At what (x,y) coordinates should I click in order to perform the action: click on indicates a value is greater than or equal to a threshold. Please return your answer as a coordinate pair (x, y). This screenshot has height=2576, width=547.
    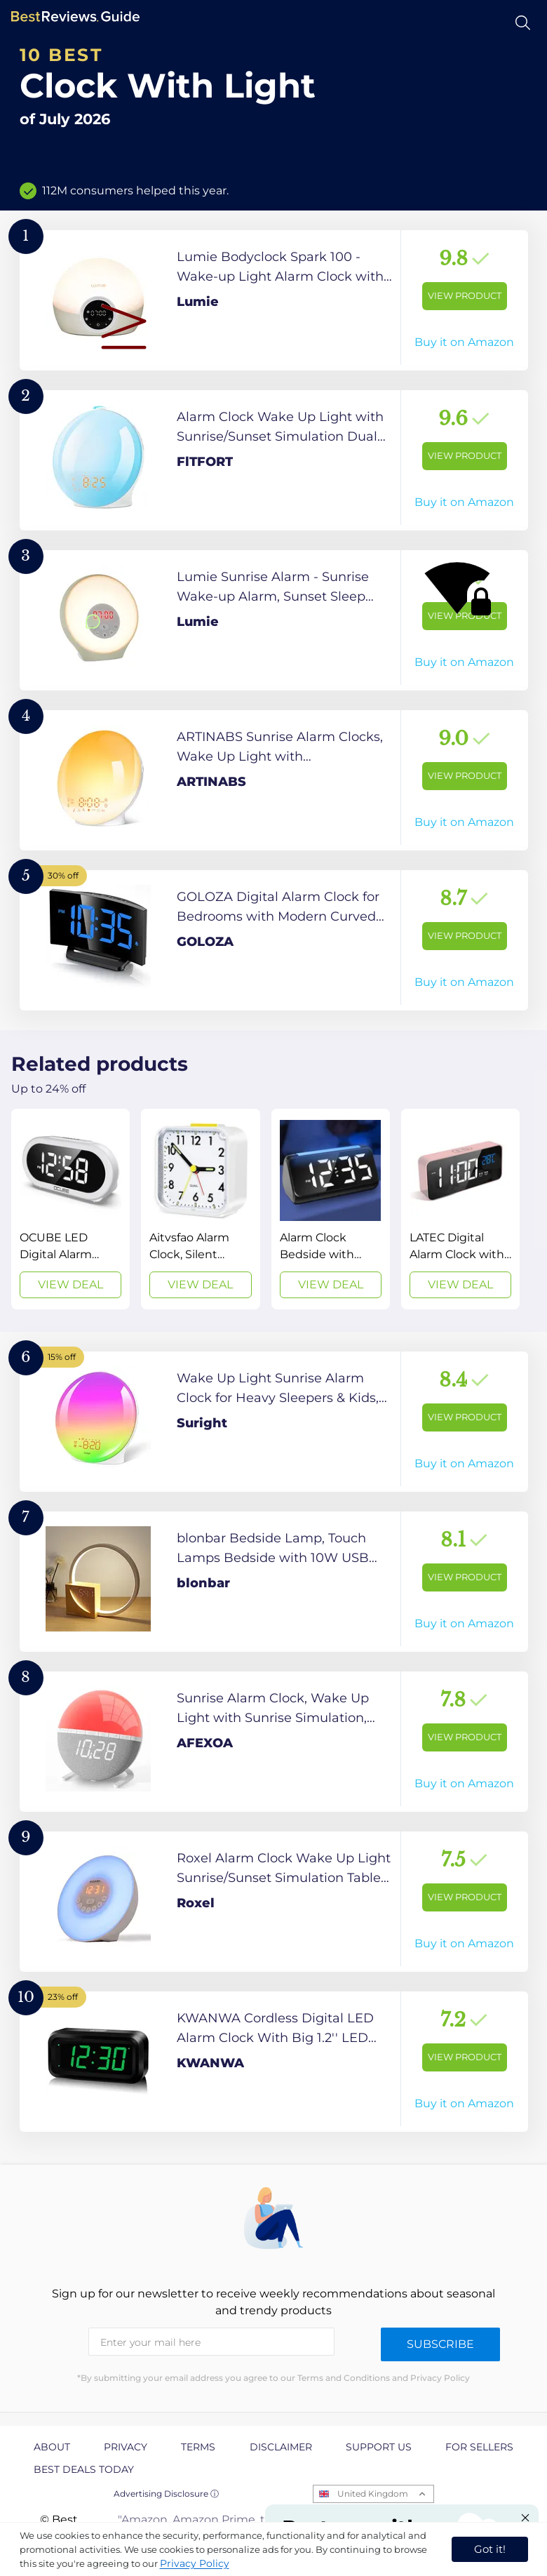
    Looking at the image, I should click on (123, 328).